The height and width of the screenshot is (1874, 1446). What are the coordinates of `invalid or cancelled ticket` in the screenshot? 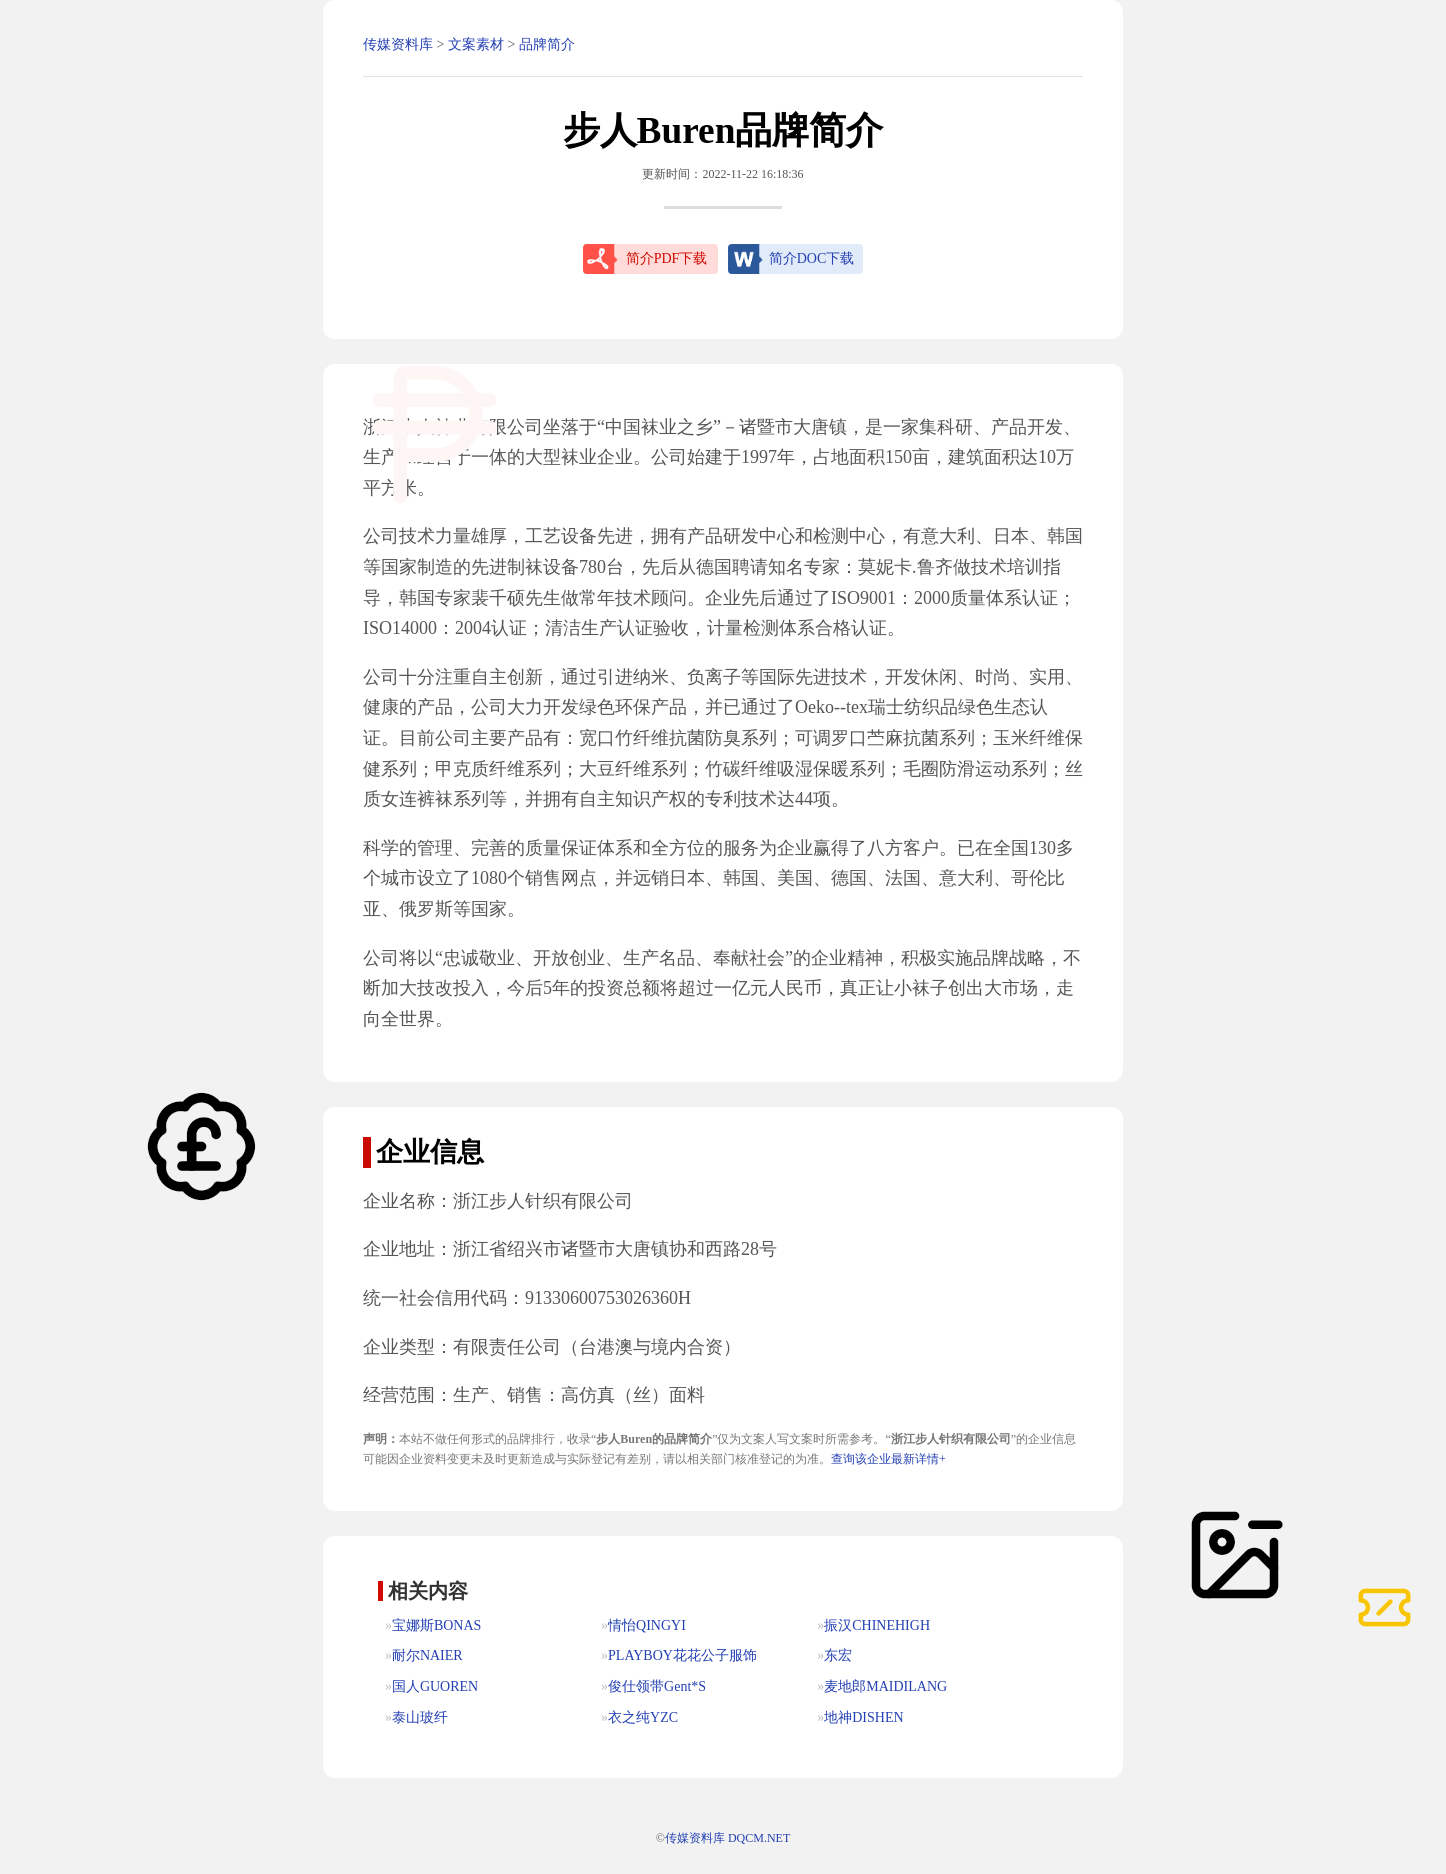 It's located at (1384, 1607).